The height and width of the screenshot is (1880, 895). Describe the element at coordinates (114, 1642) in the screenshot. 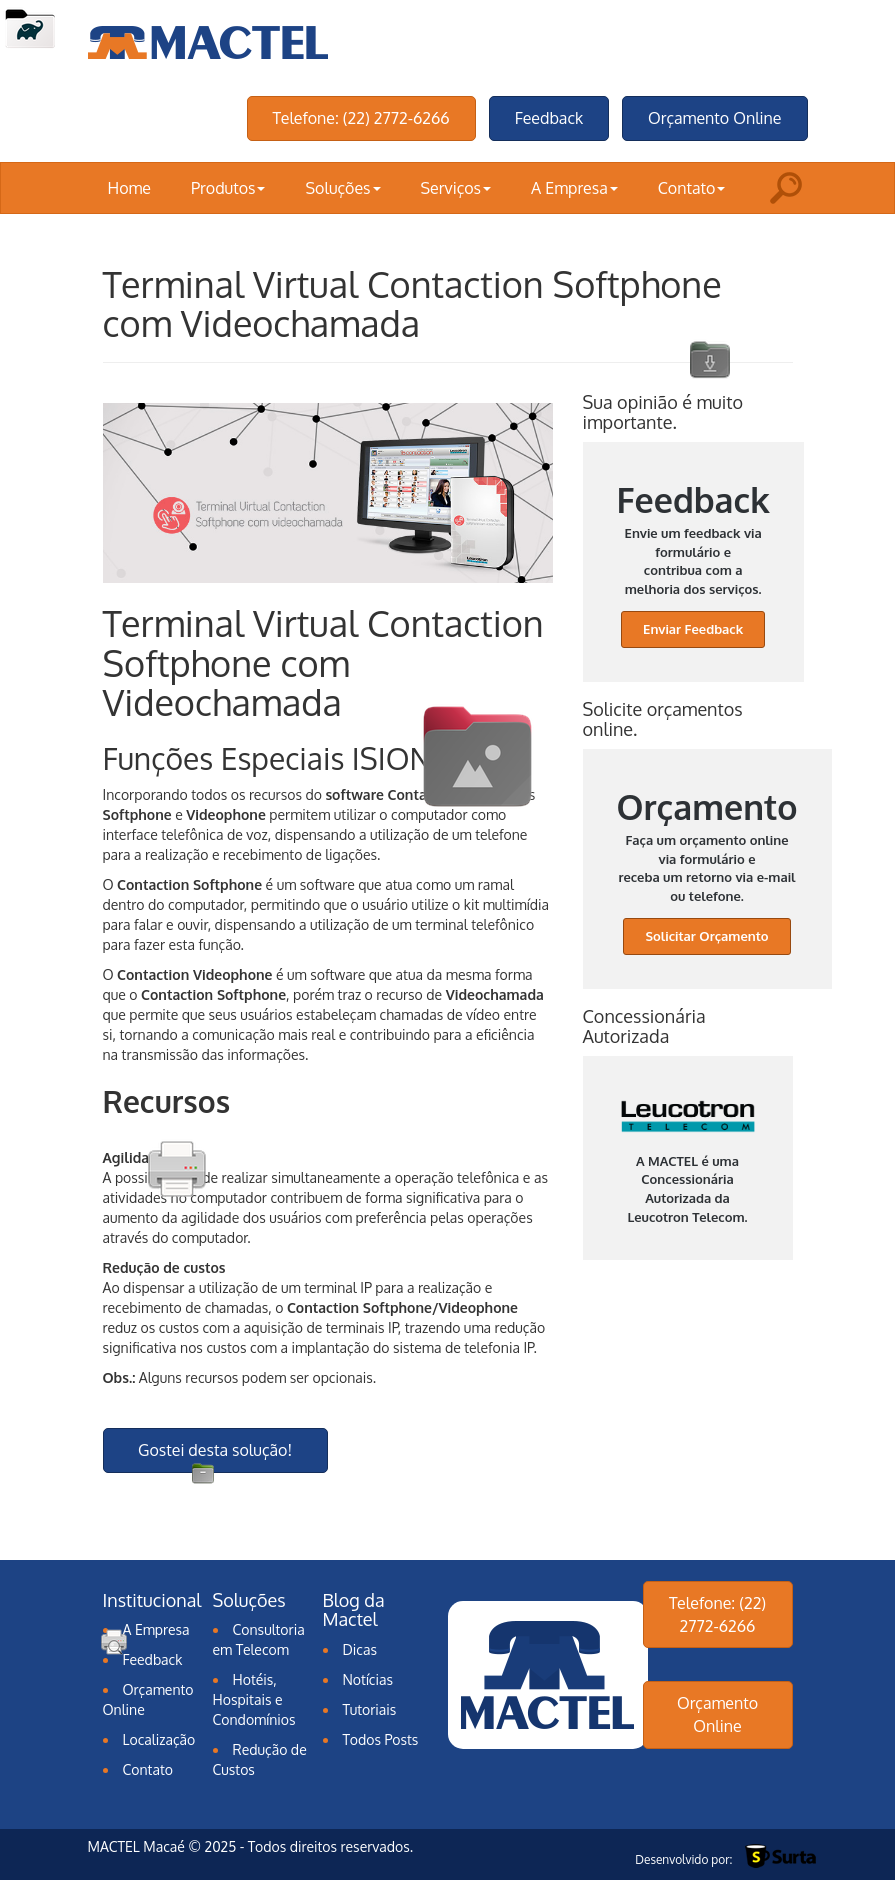

I see `preview document before printing` at that location.